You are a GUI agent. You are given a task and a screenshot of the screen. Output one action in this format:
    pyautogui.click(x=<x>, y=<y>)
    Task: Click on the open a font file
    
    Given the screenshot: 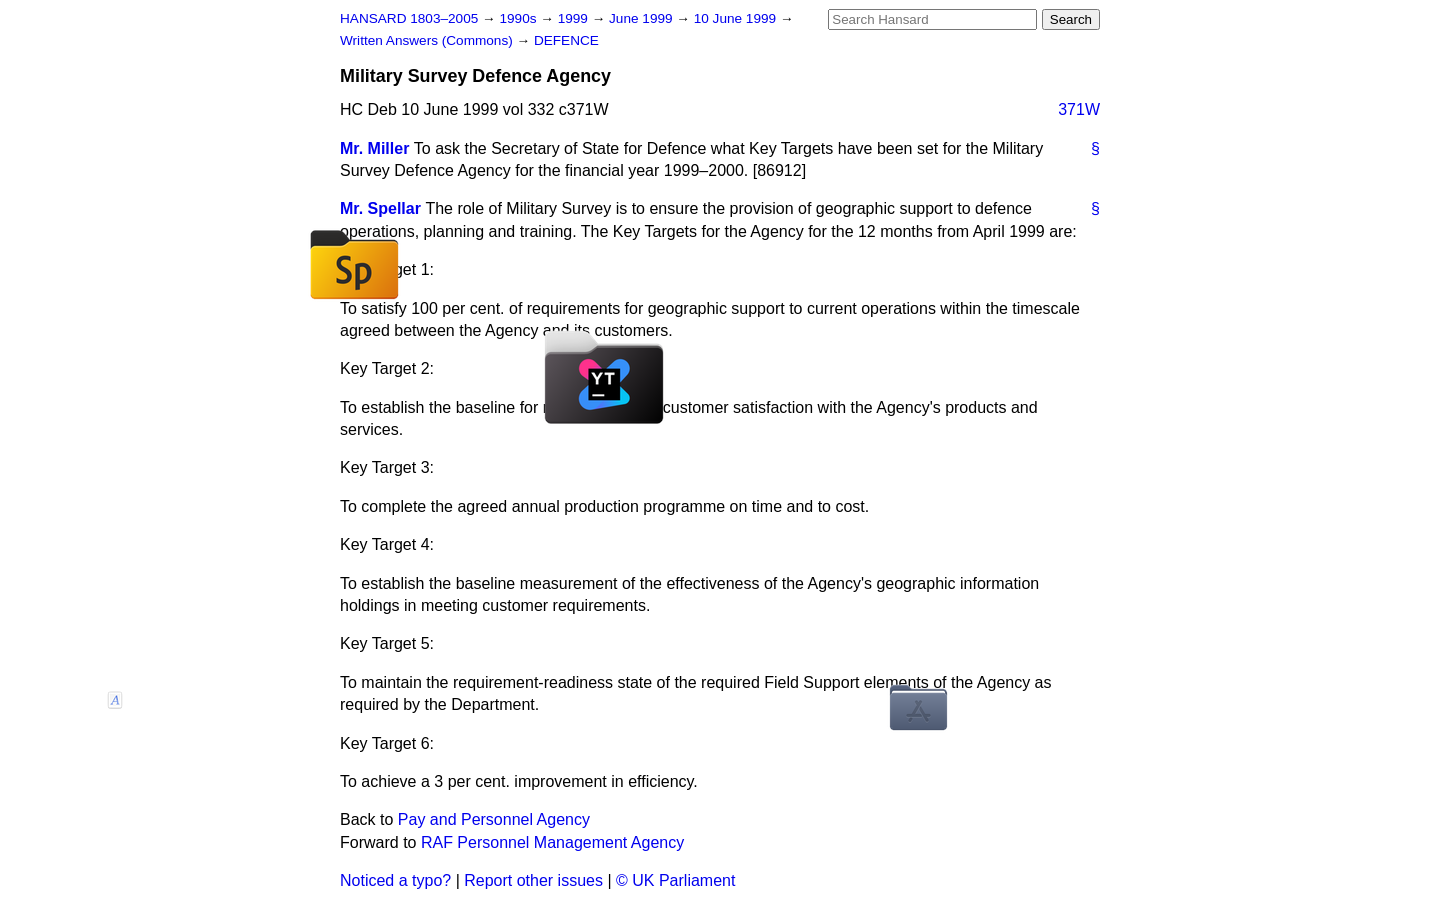 What is the action you would take?
    pyautogui.click(x=115, y=700)
    